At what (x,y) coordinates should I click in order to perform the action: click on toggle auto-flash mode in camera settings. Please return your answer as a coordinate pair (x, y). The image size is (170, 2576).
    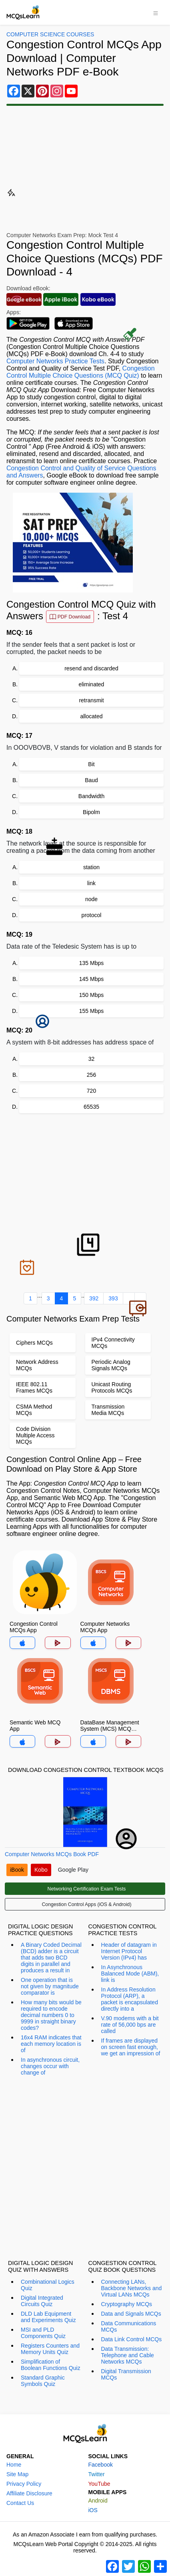
    Looking at the image, I should click on (11, 193).